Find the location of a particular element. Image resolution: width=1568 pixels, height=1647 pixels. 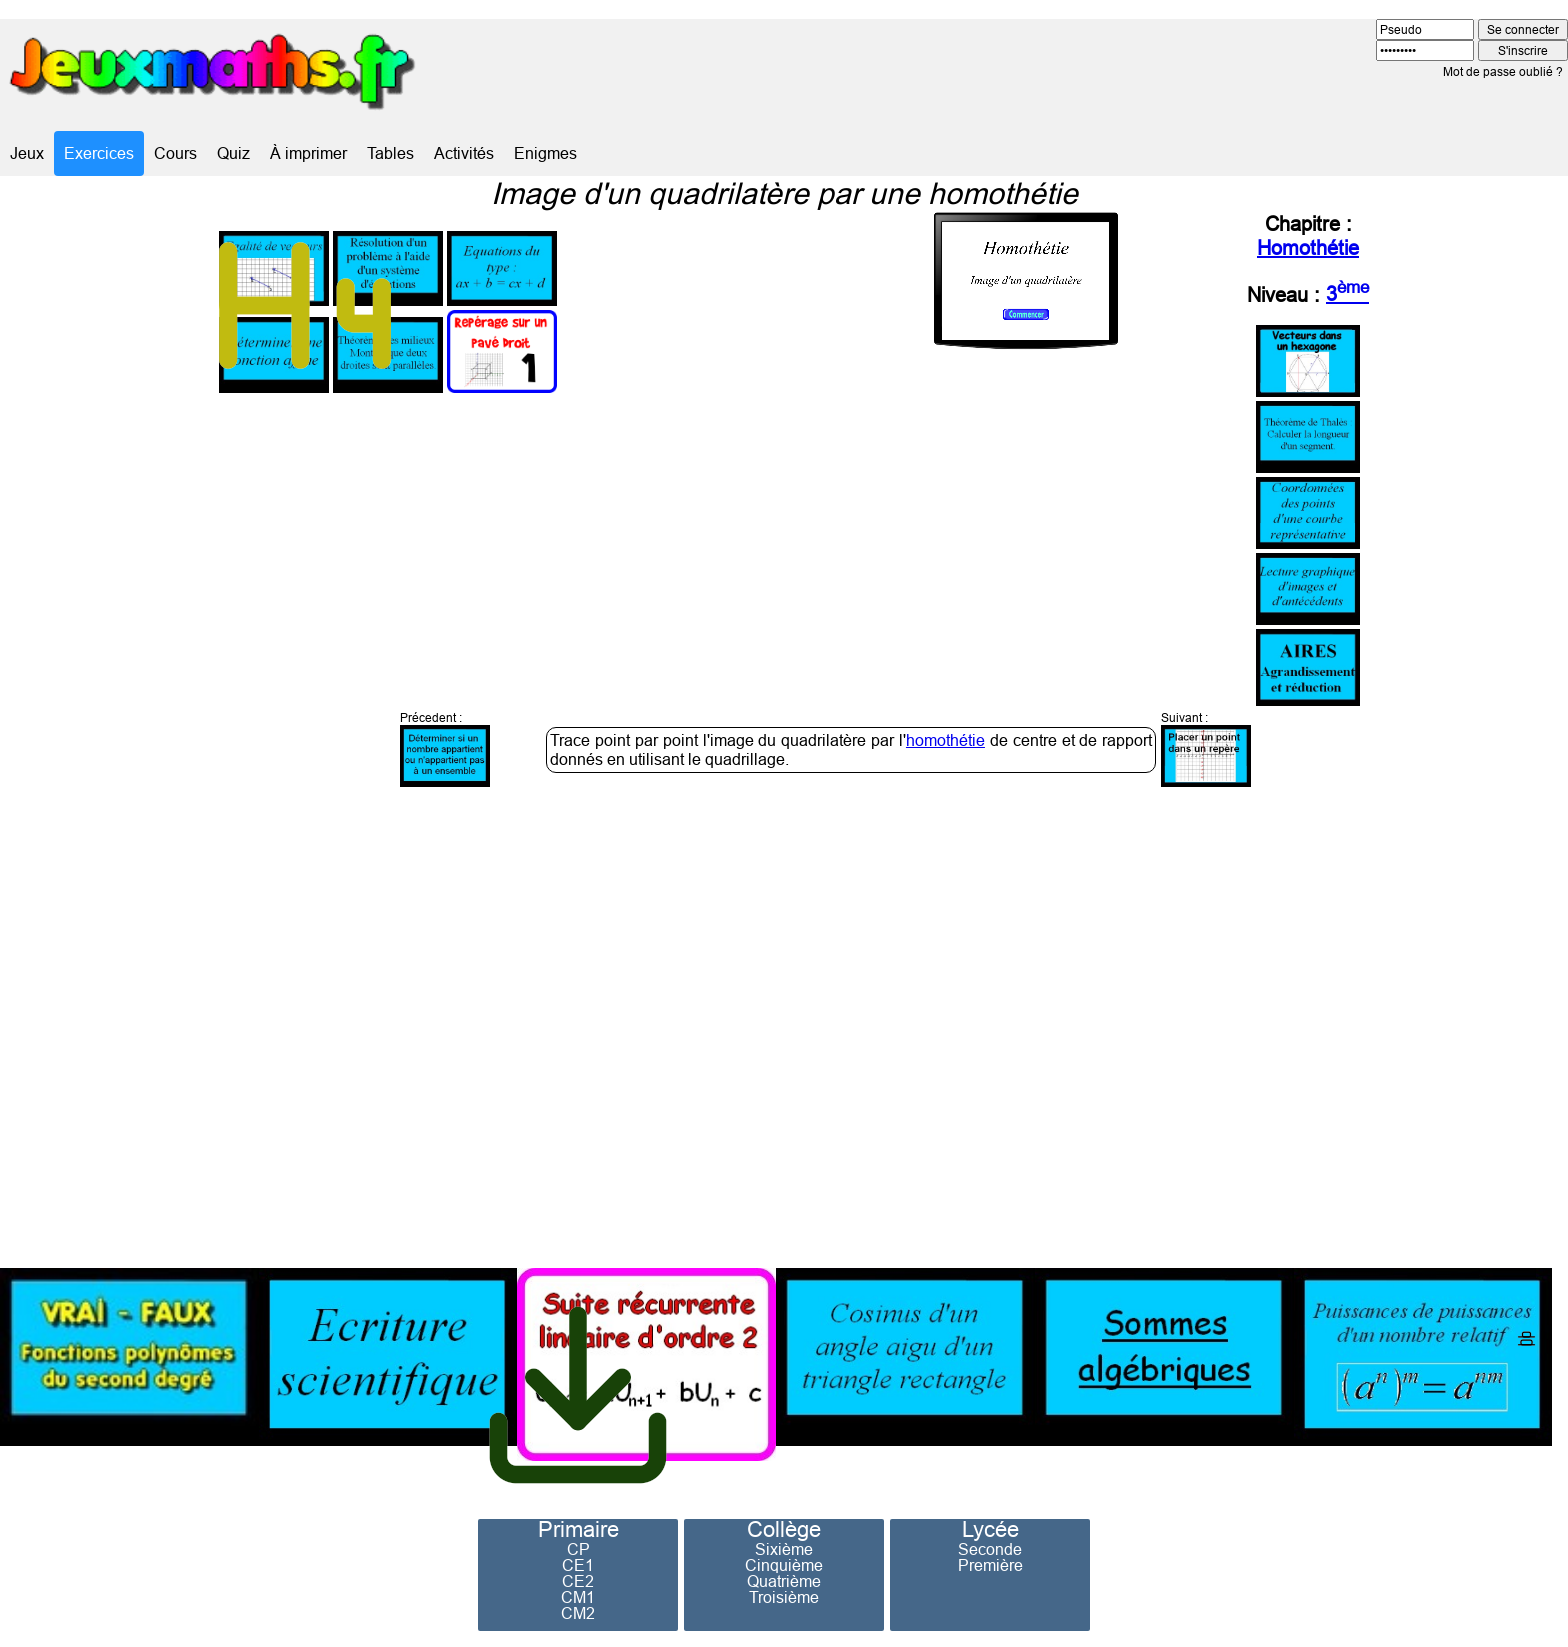

download a file or content is located at coordinates (578, 1395).